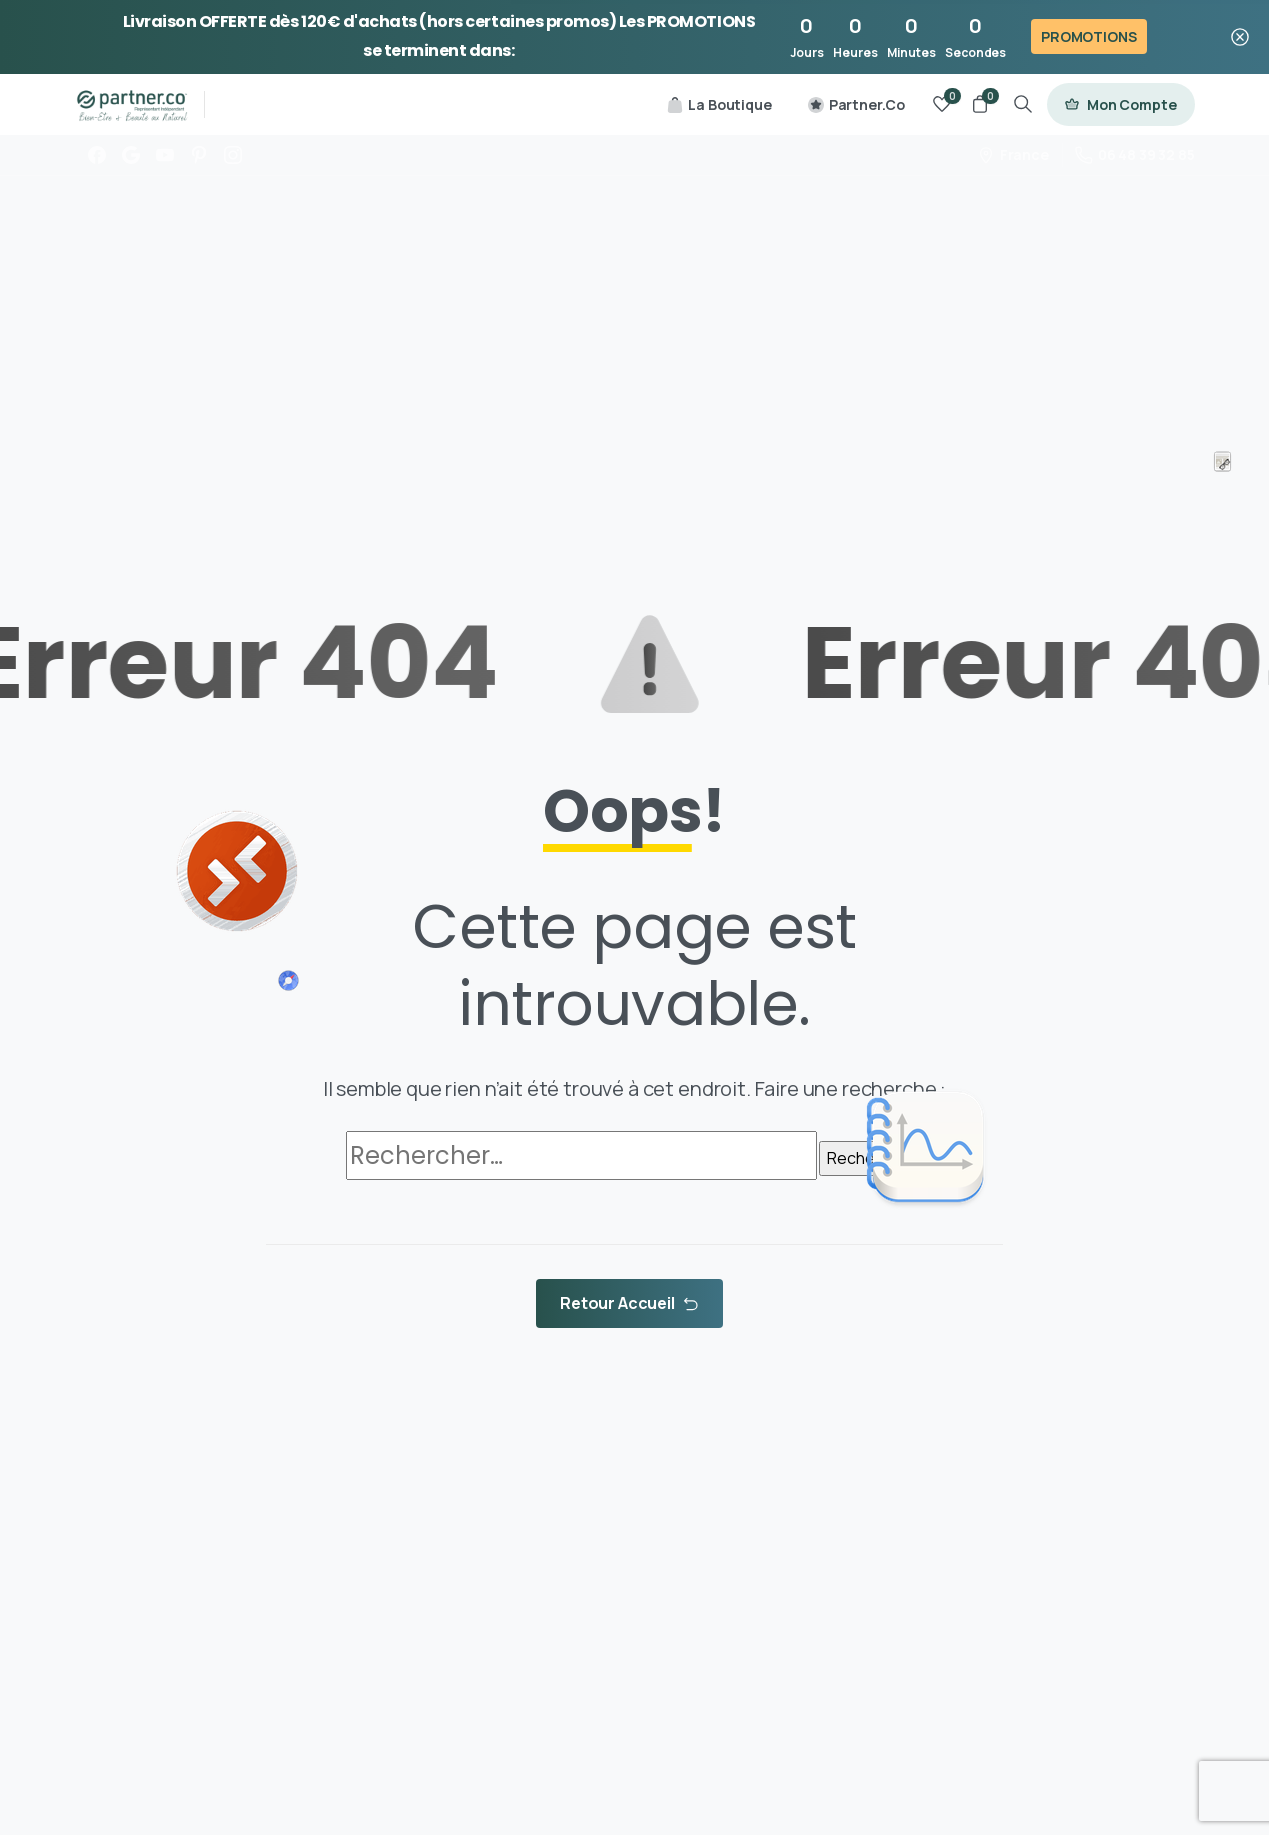 The image size is (1269, 1835). Describe the element at coordinates (928, 1147) in the screenshot. I see `open Graphs app for data visualization` at that location.